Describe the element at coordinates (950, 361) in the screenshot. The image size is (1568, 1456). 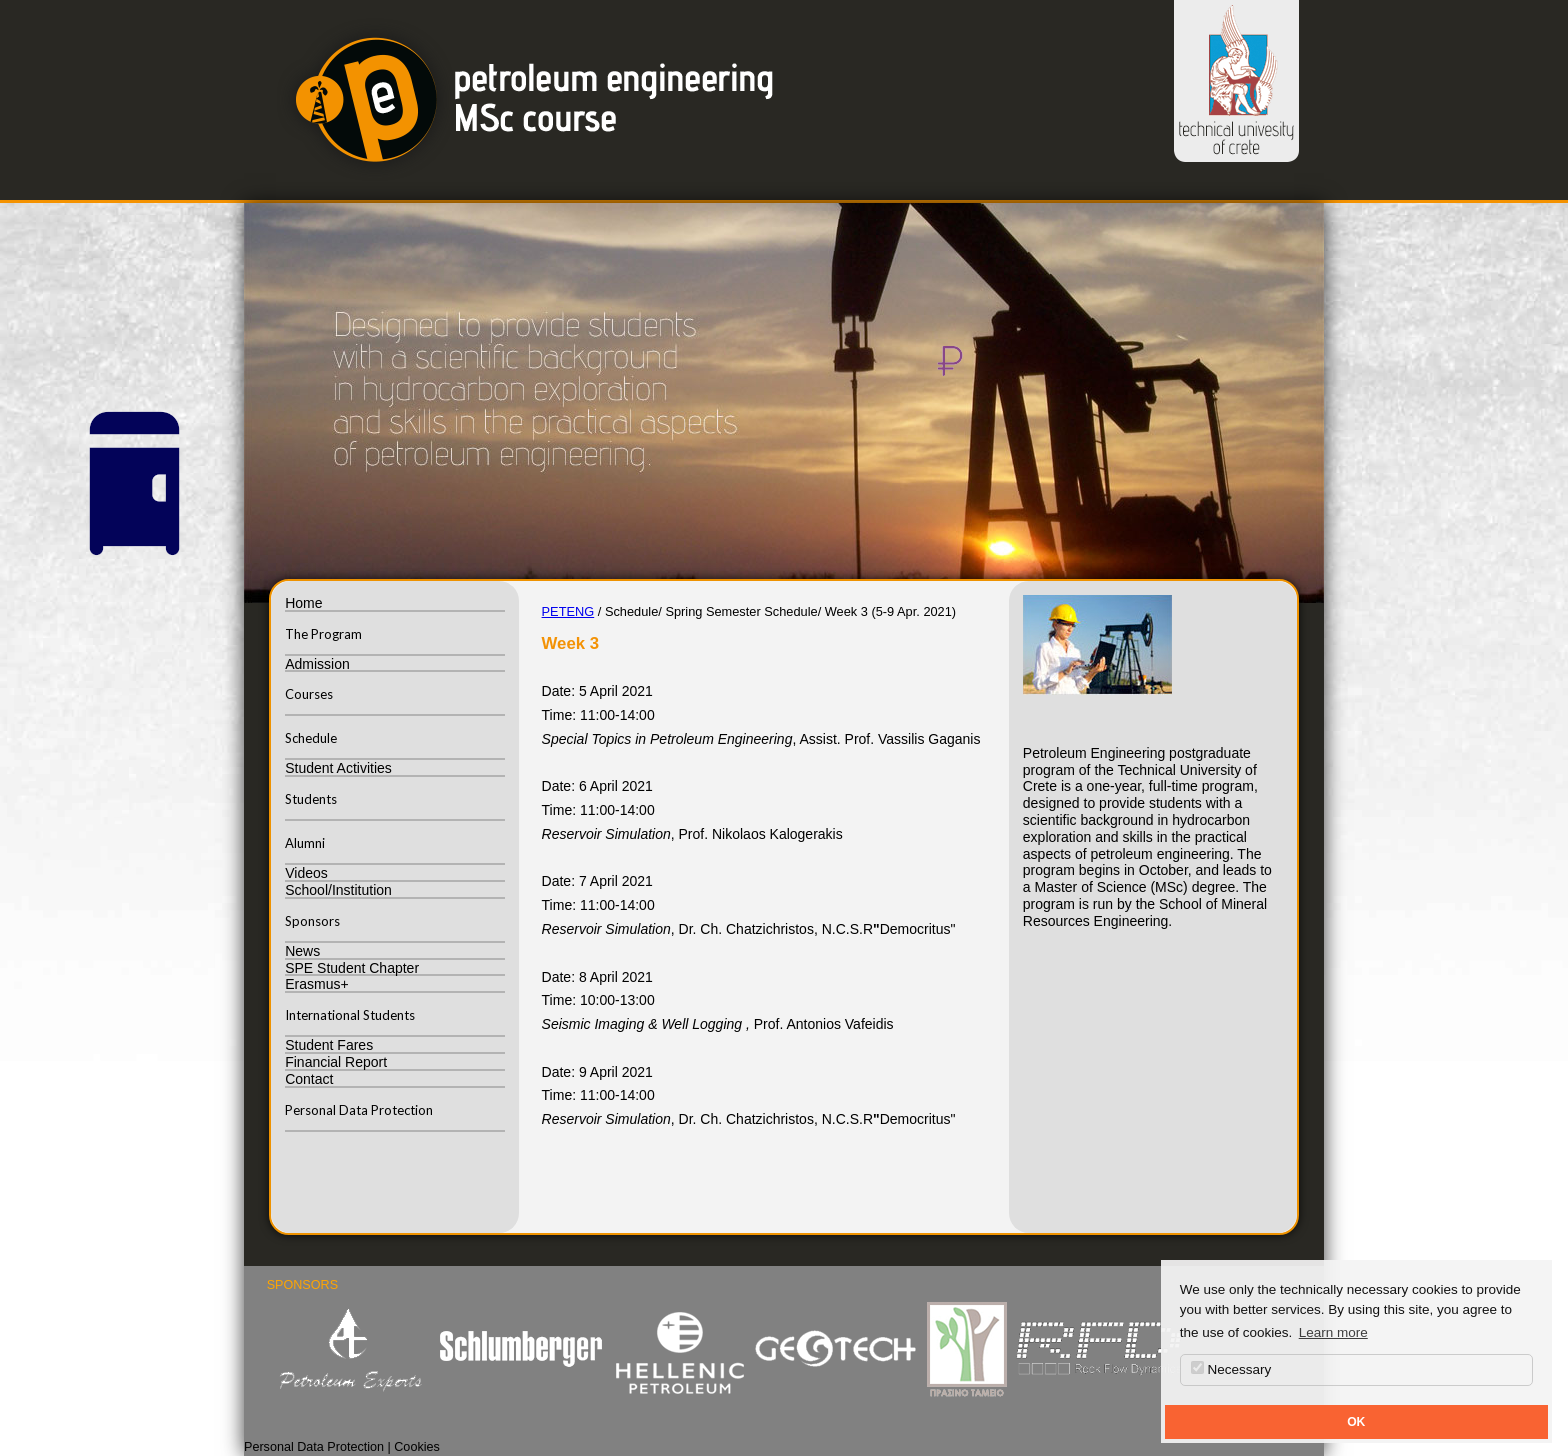
I see `view prices in russian rubles` at that location.